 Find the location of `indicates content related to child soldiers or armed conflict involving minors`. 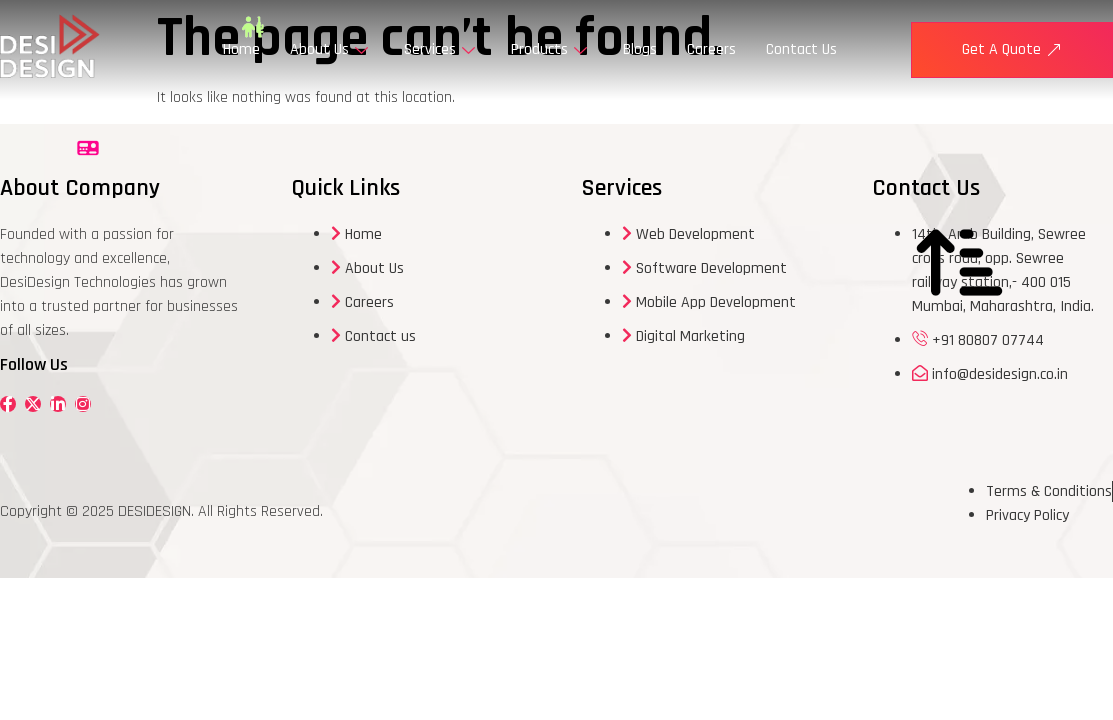

indicates content related to child soldiers or armed conflict involving minors is located at coordinates (253, 27).